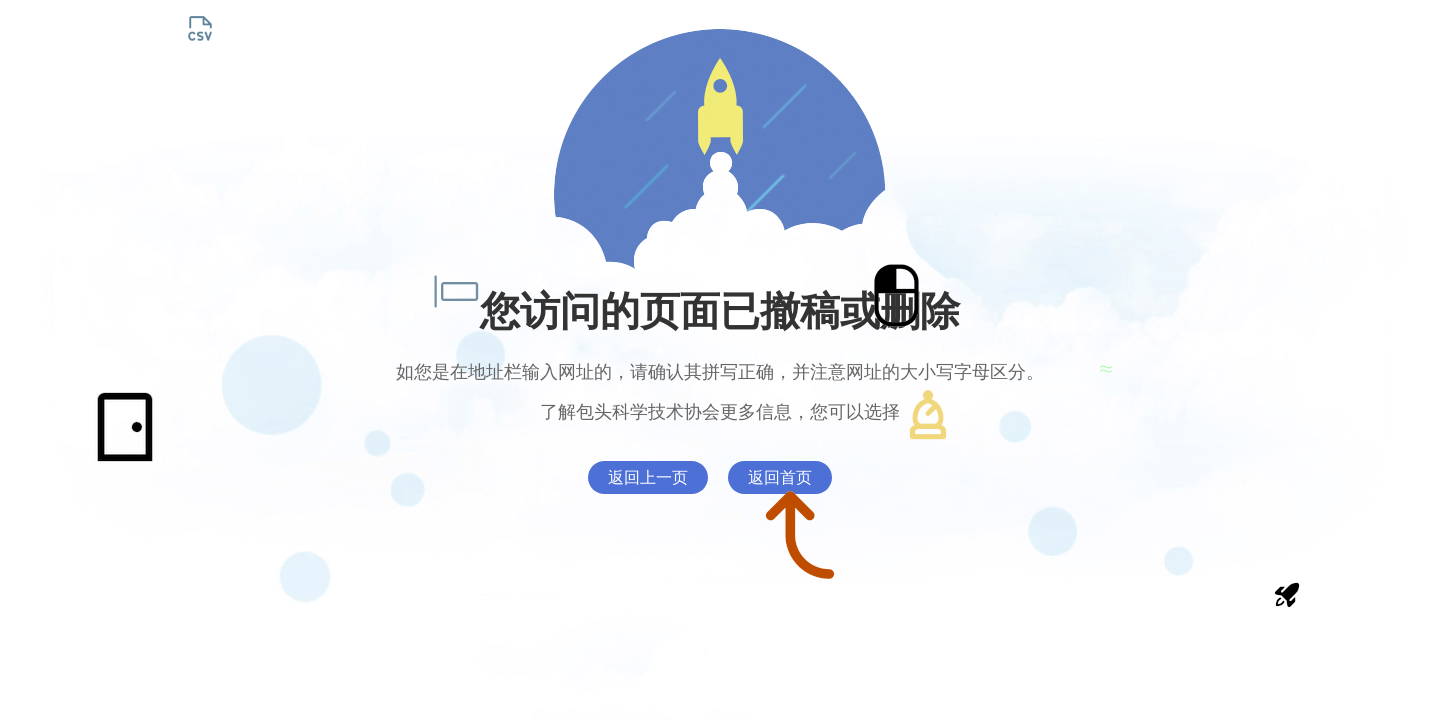 This screenshot has height=720, width=1440. What do you see at coordinates (928, 416) in the screenshot?
I see `play chess or access board games` at bounding box center [928, 416].